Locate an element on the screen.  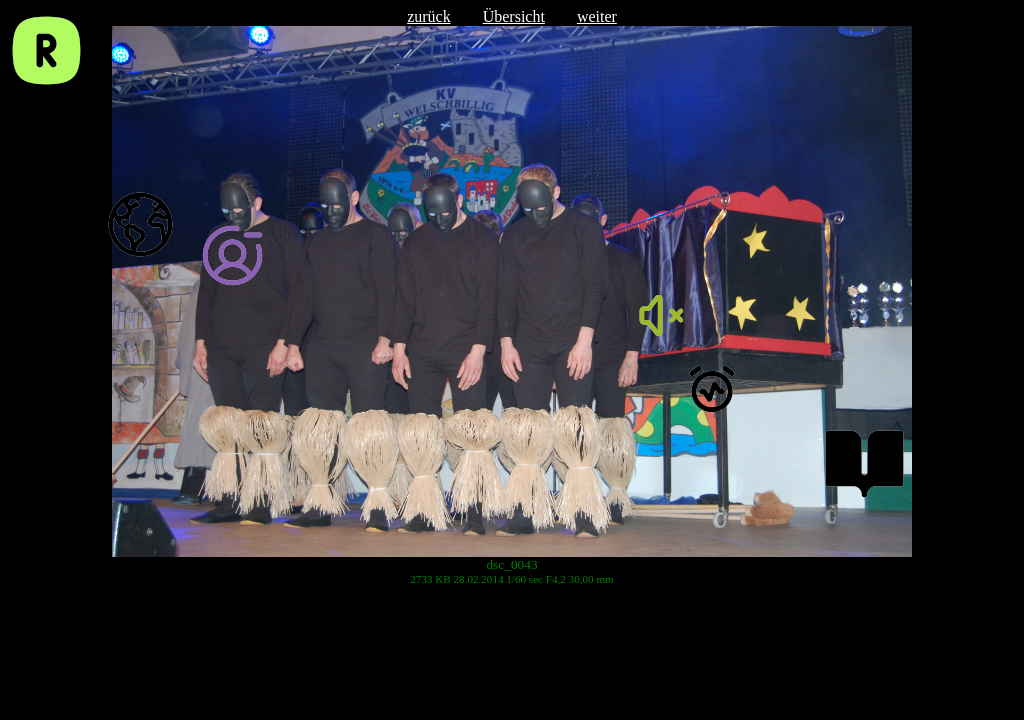
mute audio or sound is located at coordinates (662, 315).